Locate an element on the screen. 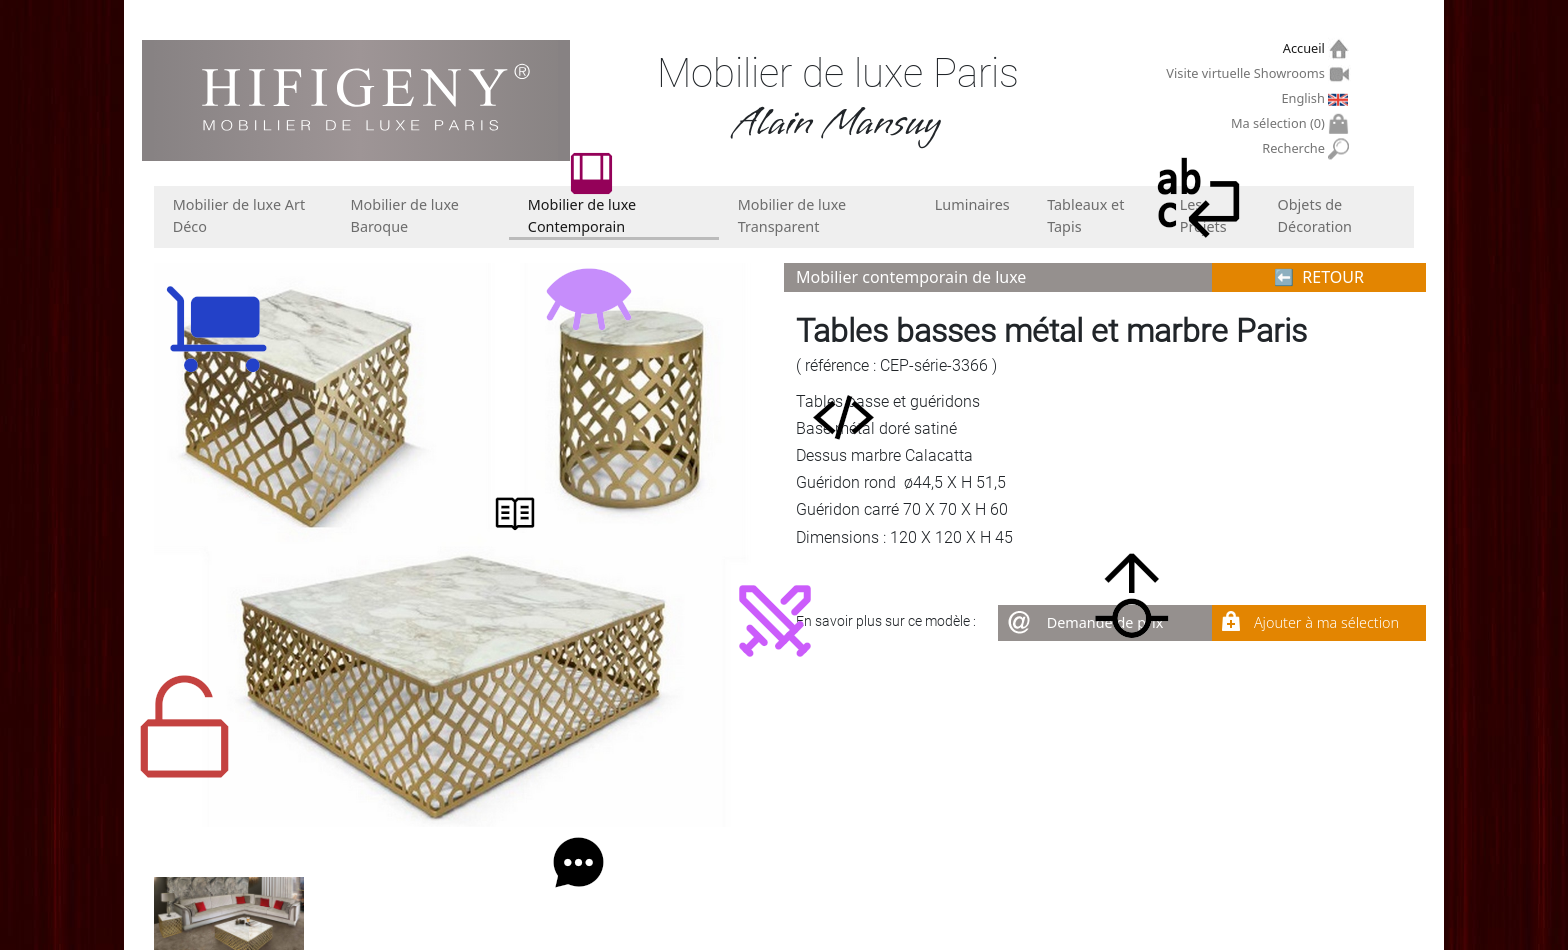 The height and width of the screenshot is (950, 1568). push changes to a repository is located at coordinates (1129, 593).